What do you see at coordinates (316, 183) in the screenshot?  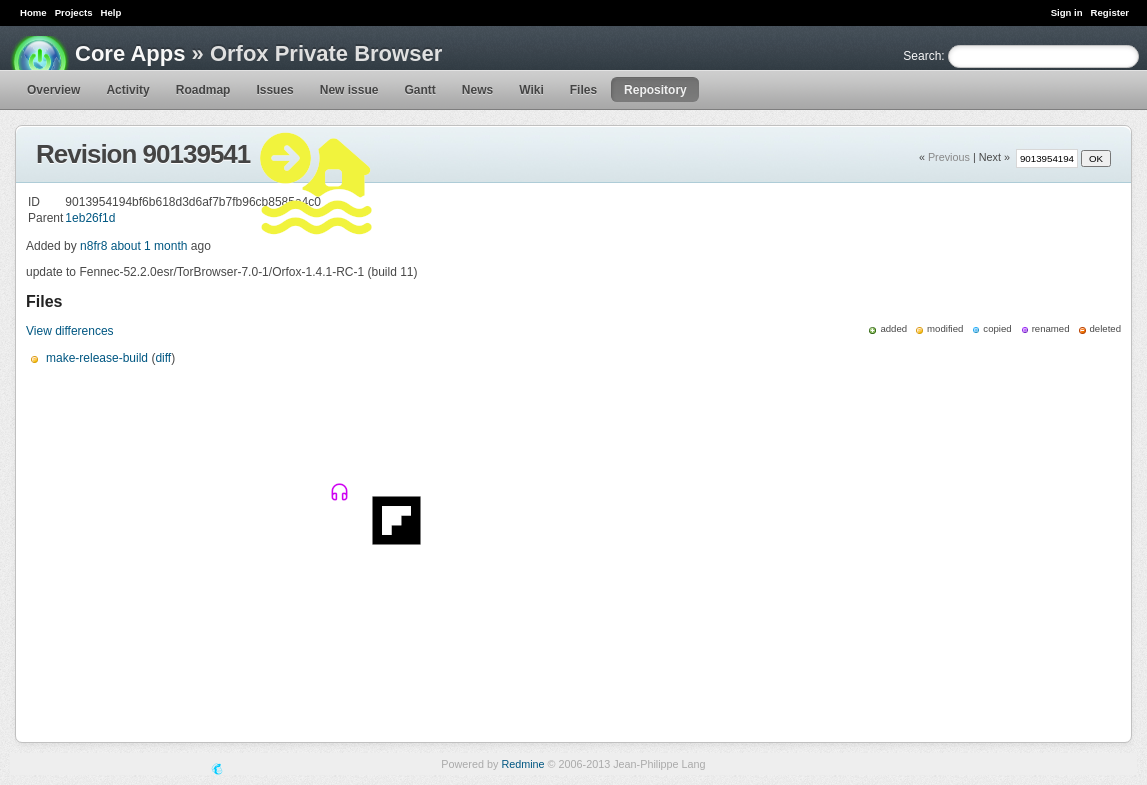 I see `navigate to flood evacuation routes` at bounding box center [316, 183].